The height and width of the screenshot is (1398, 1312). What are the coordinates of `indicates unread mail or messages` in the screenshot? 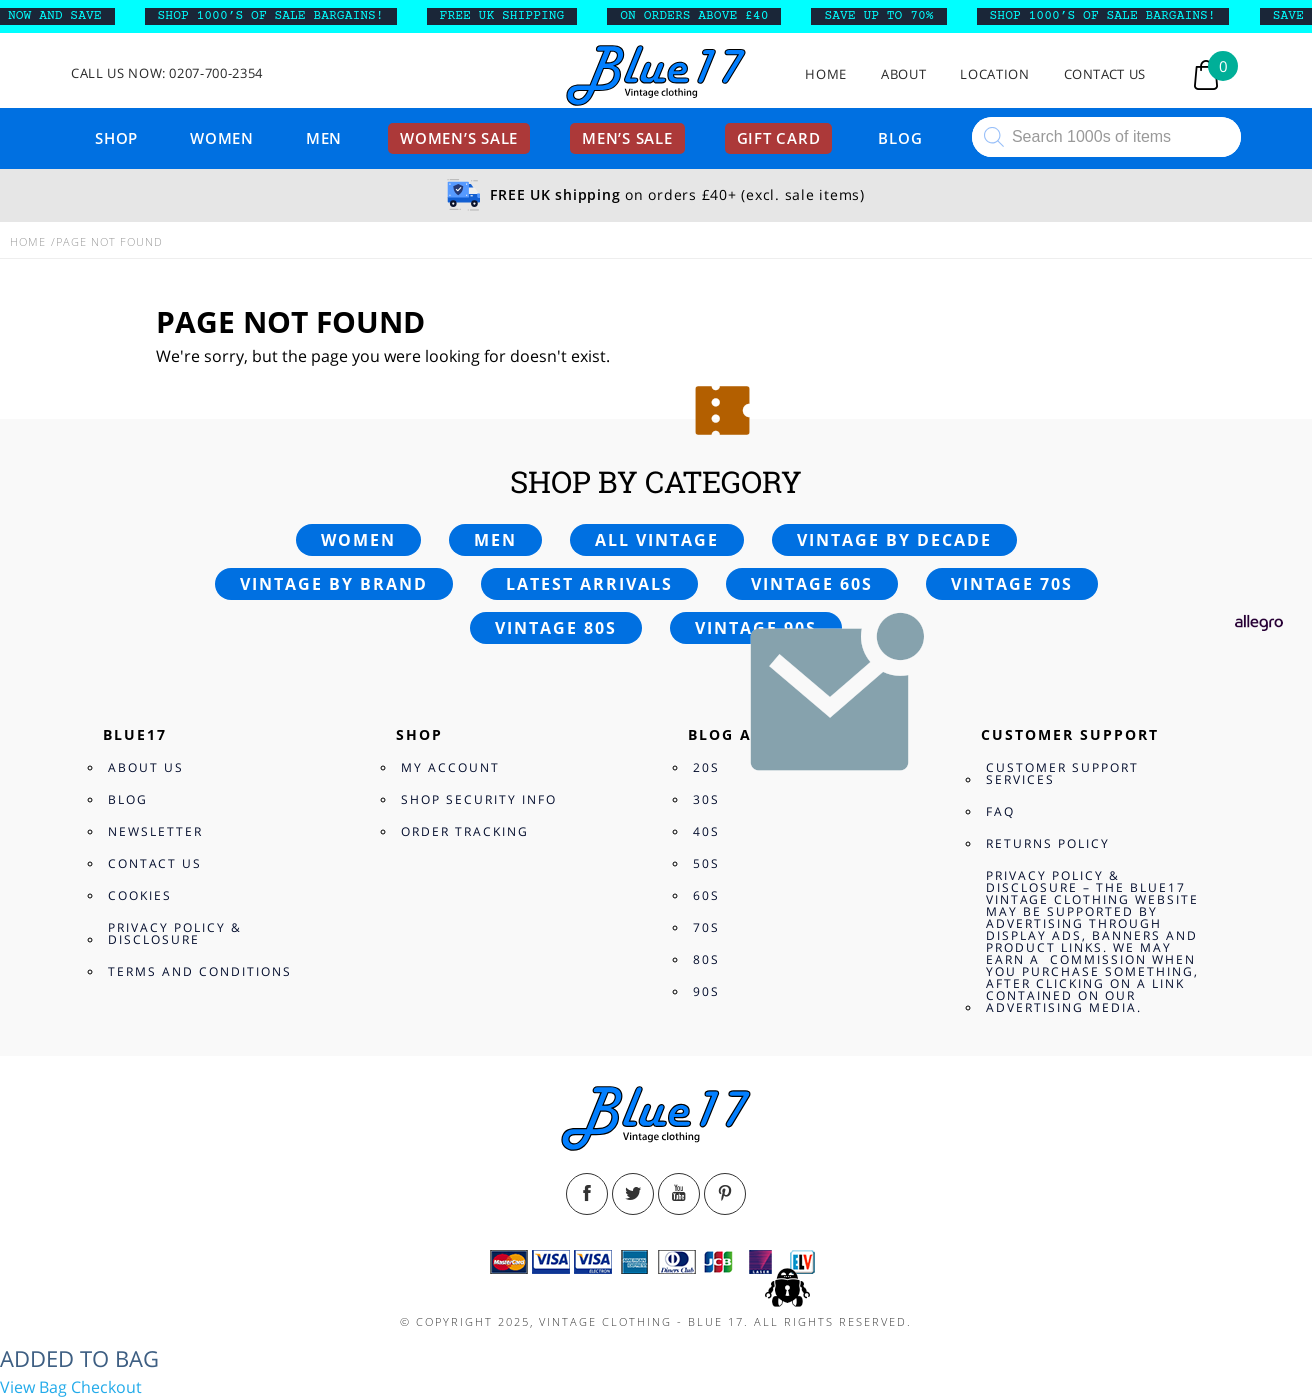 It's located at (829, 699).